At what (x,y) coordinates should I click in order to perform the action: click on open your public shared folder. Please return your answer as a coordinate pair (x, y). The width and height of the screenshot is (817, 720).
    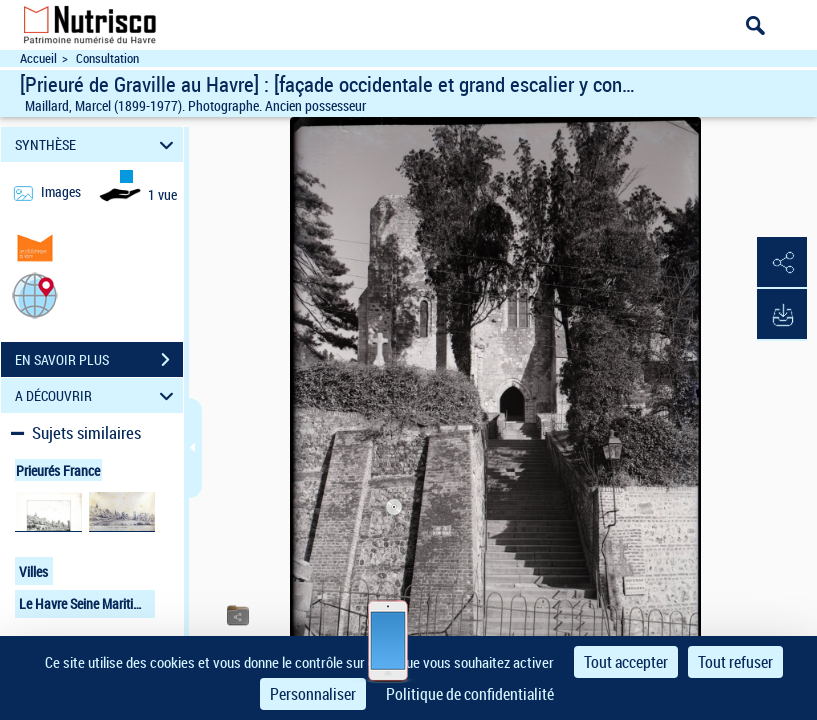
    Looking at the image, I should click on (238, 615).